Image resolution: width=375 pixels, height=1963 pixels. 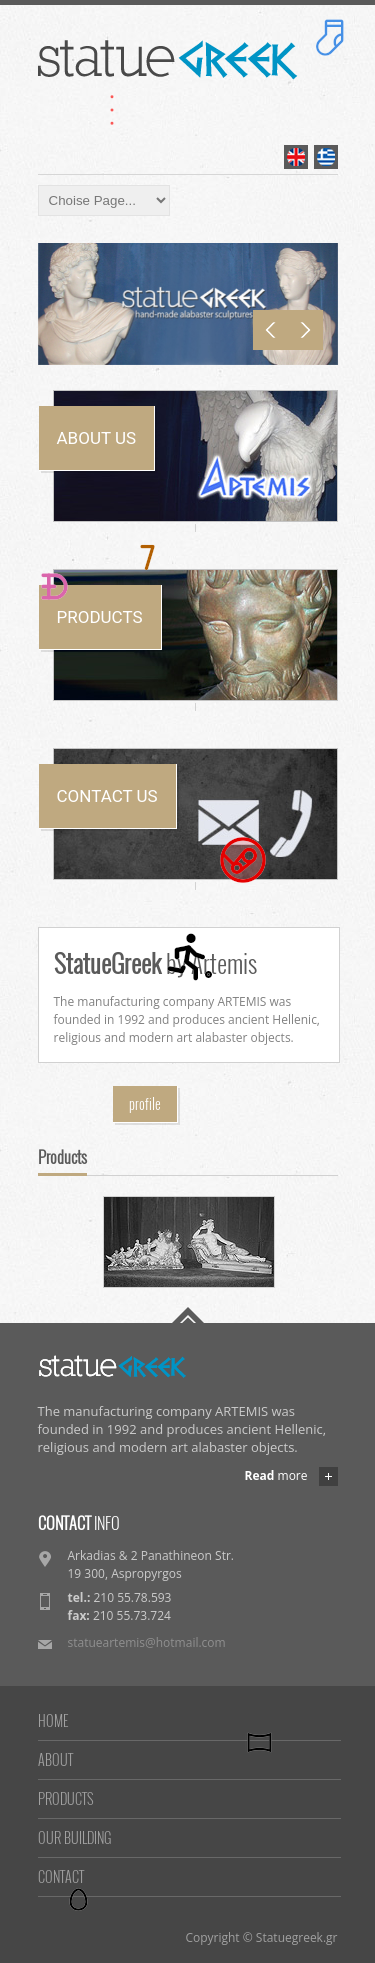 What do you see at coordinates (259, 1742) in the screenshot?
I see `switch to horizontal panorama mode` at bounding box center [259, 1742].